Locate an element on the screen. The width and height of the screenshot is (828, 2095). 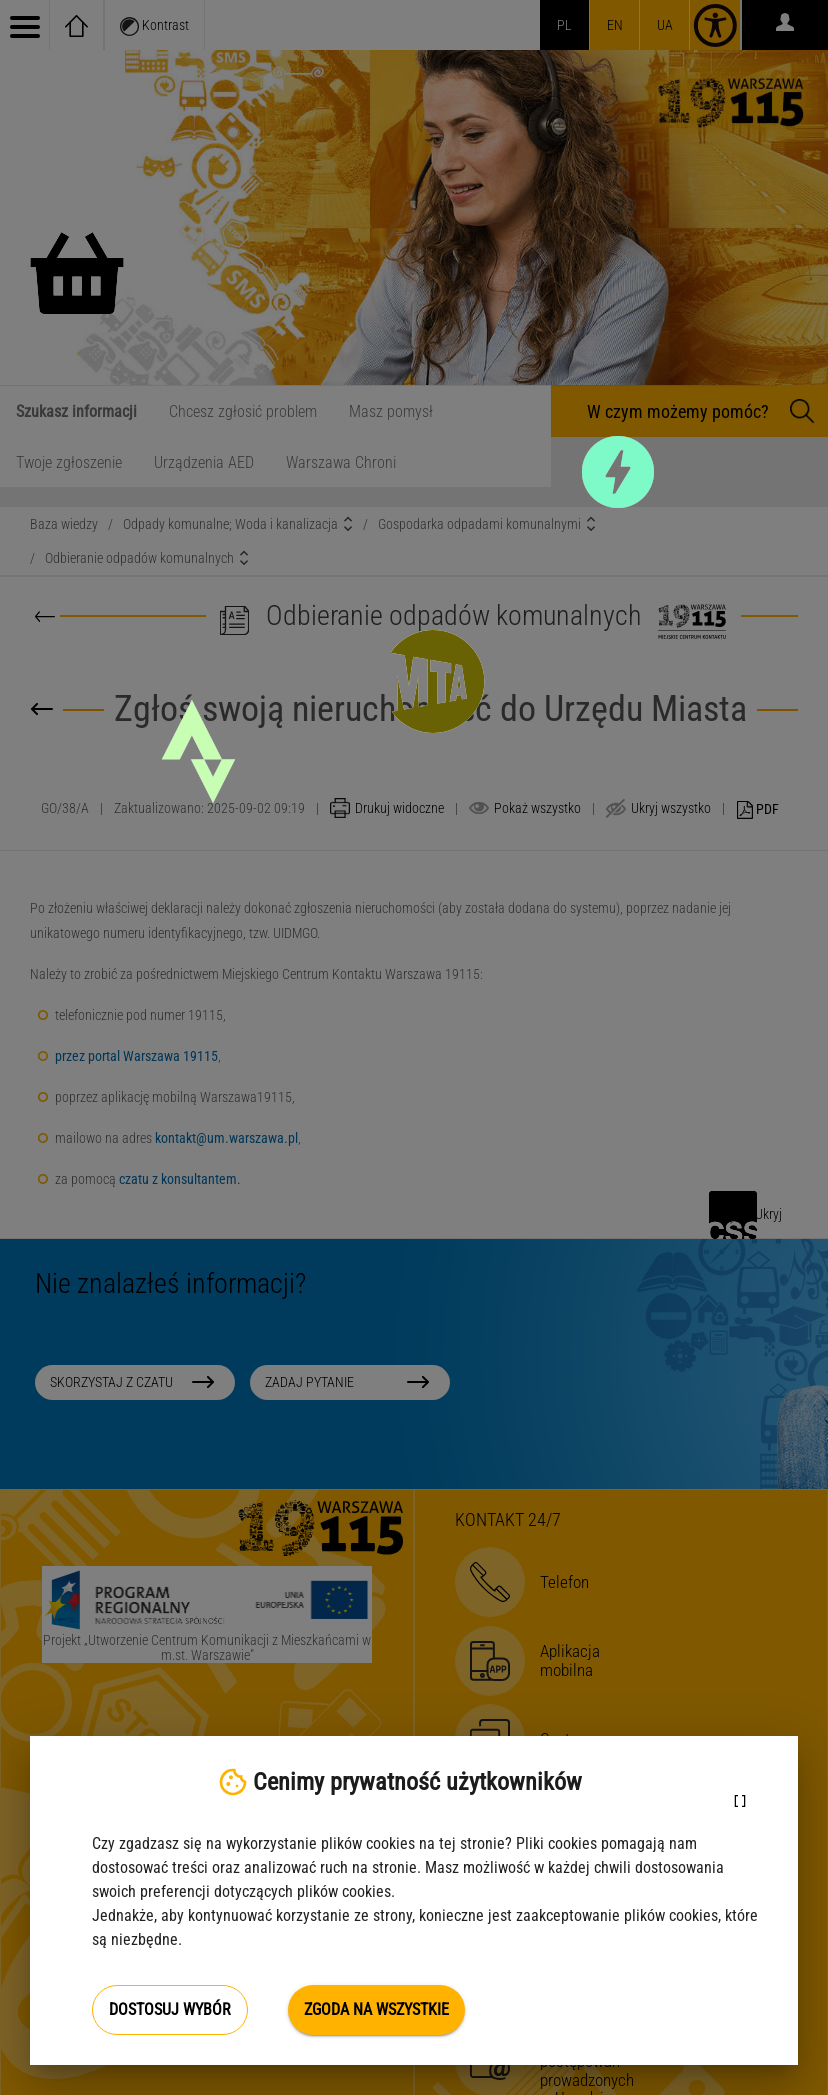
AMP (Accelerated Mobile Pages) logo is located at coordinates (618, 472).